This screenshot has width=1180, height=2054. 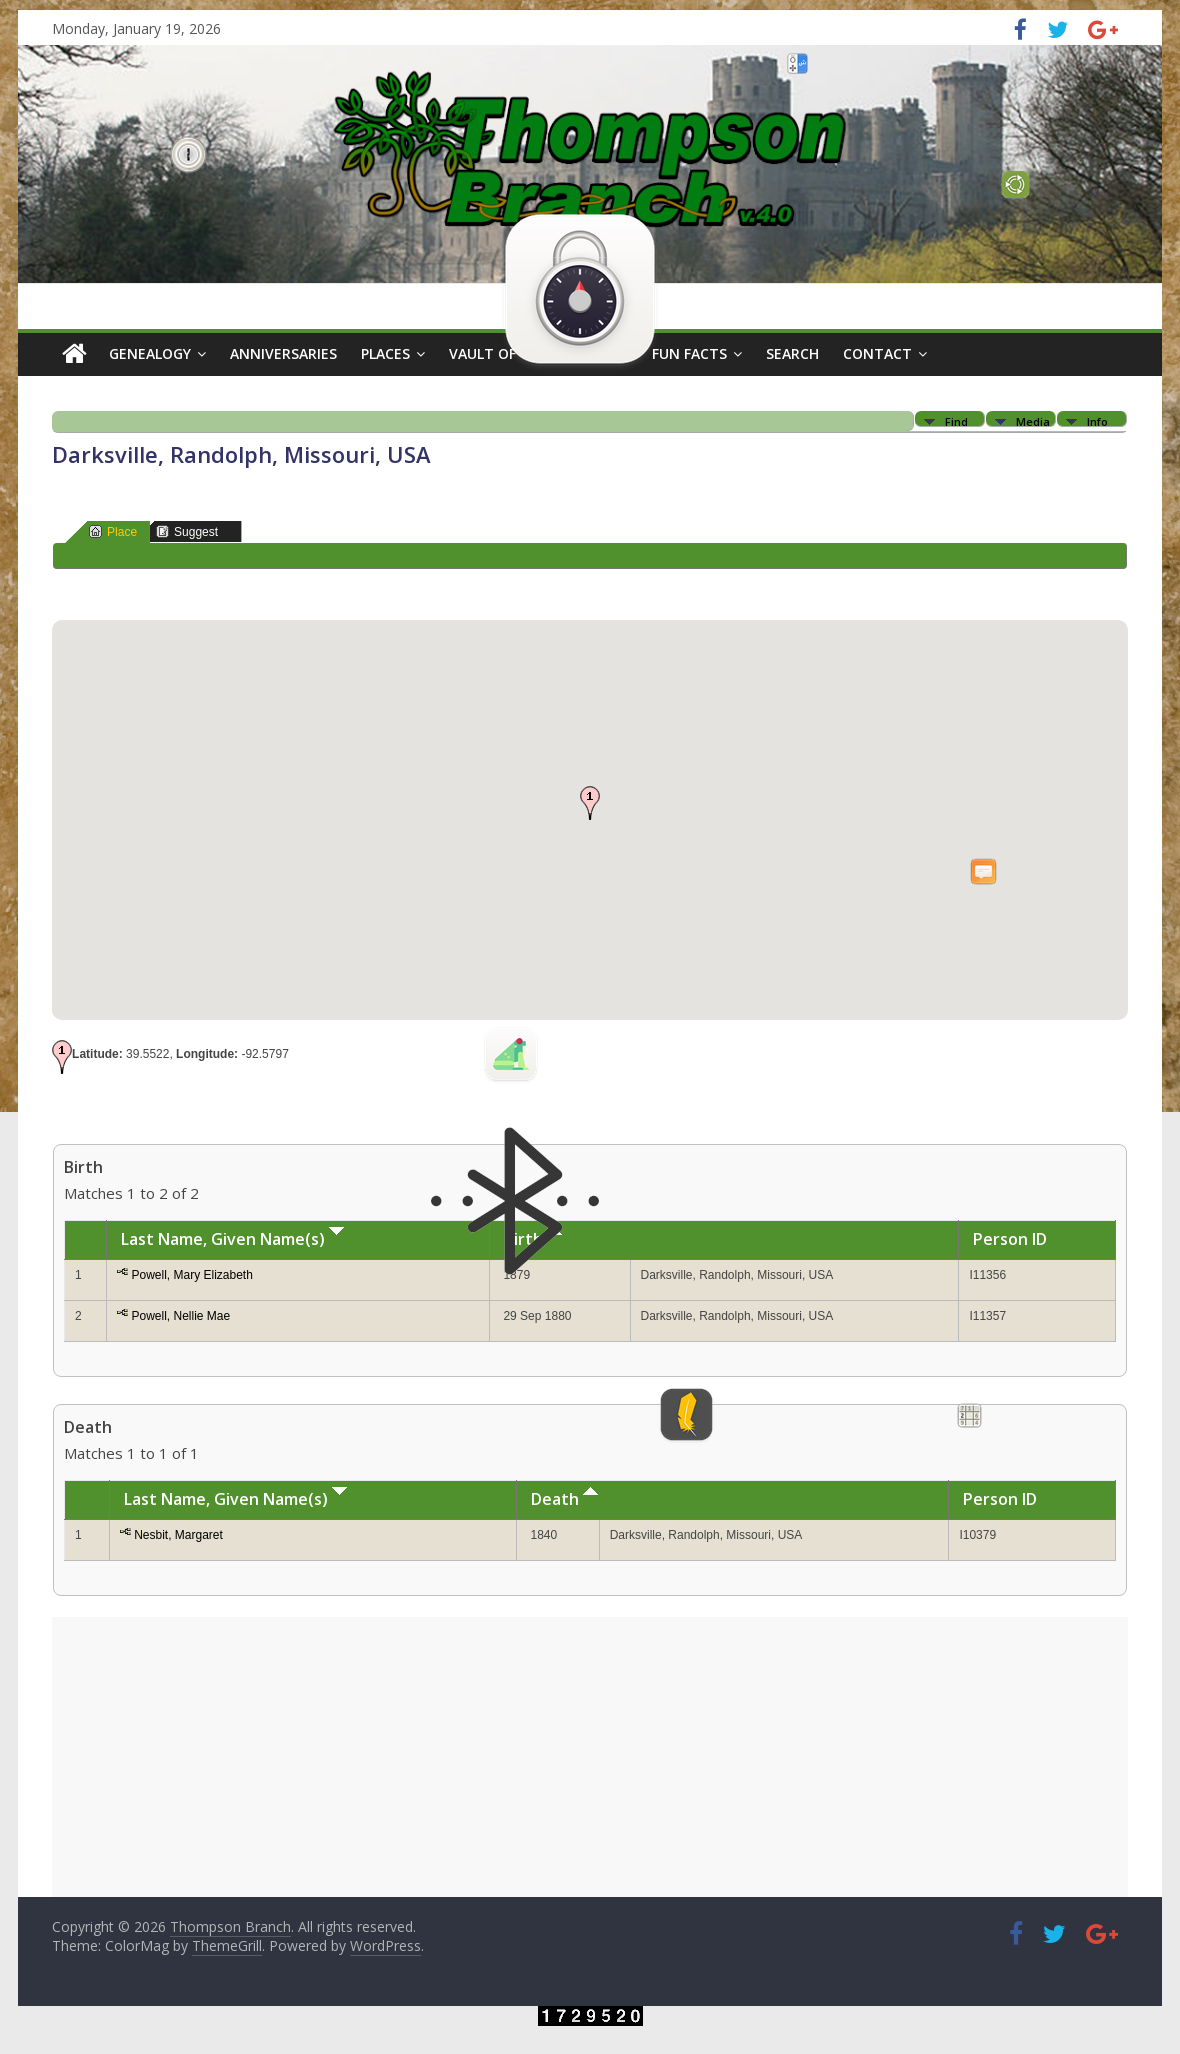 I want to click on bluetooth is enabled and active, so click(x=515, y=1201).